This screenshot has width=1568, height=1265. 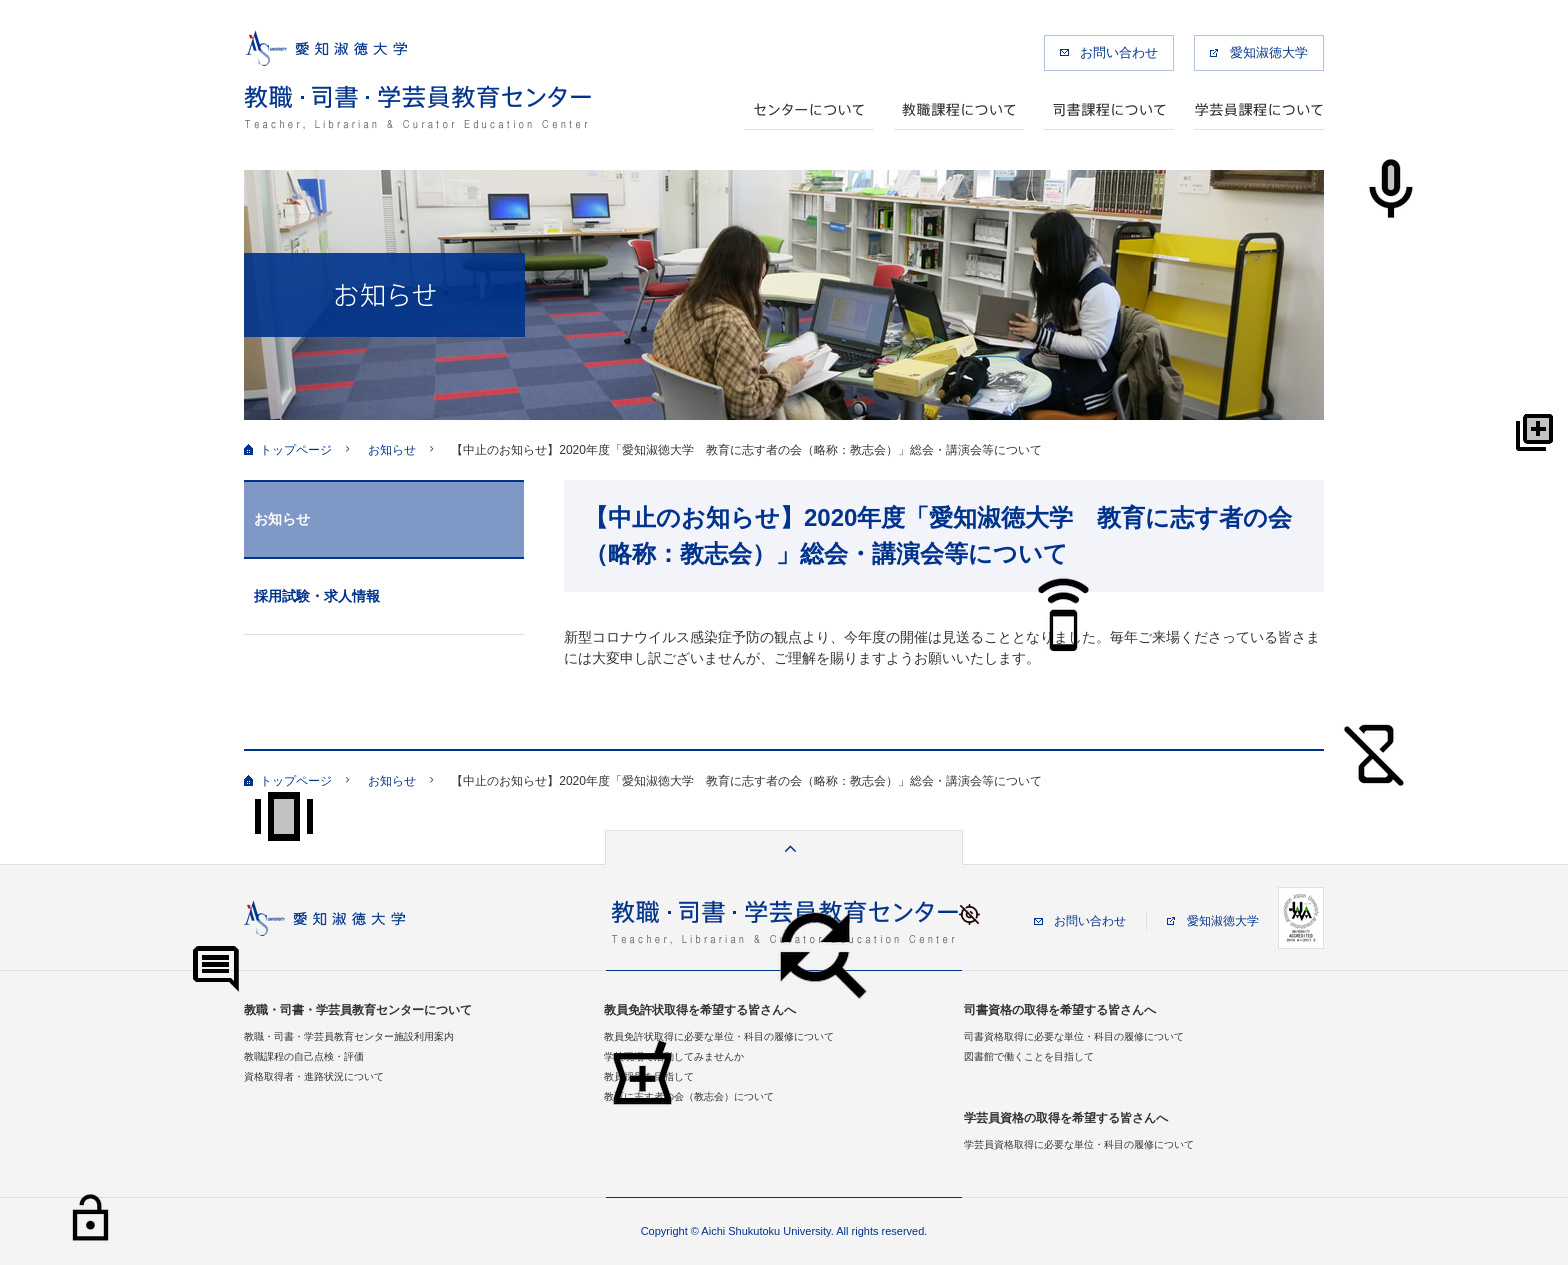 What do you see at coordinates (90, 1218) in the screenshot?
I see `unlock a secured item or feature` at bounding box center [90, 1218].